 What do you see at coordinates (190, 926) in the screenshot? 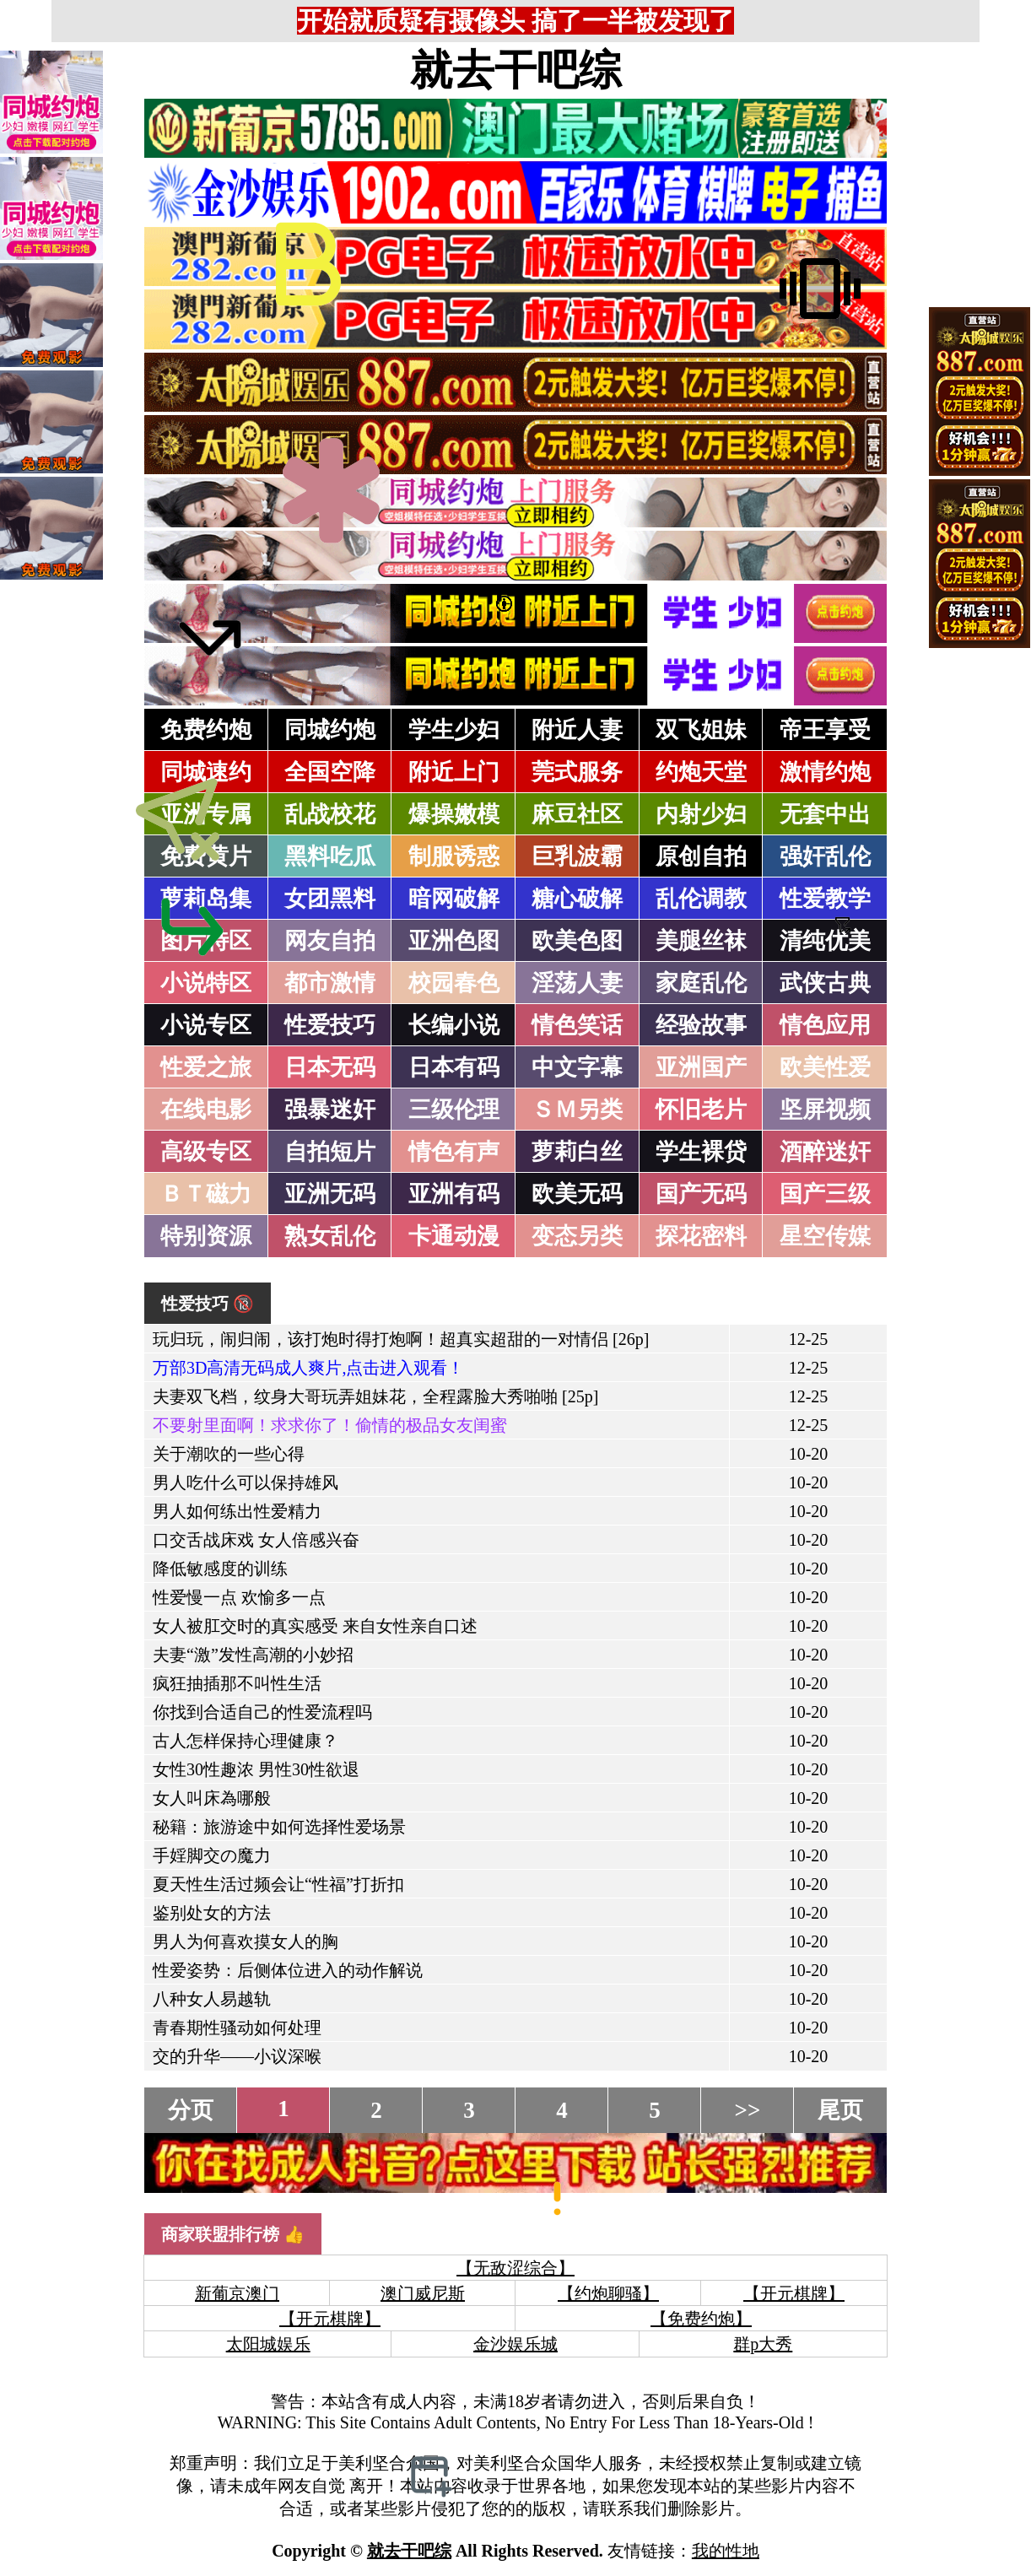
I see `navigate to sub-item or nested content` at bounding box center [190, 926].